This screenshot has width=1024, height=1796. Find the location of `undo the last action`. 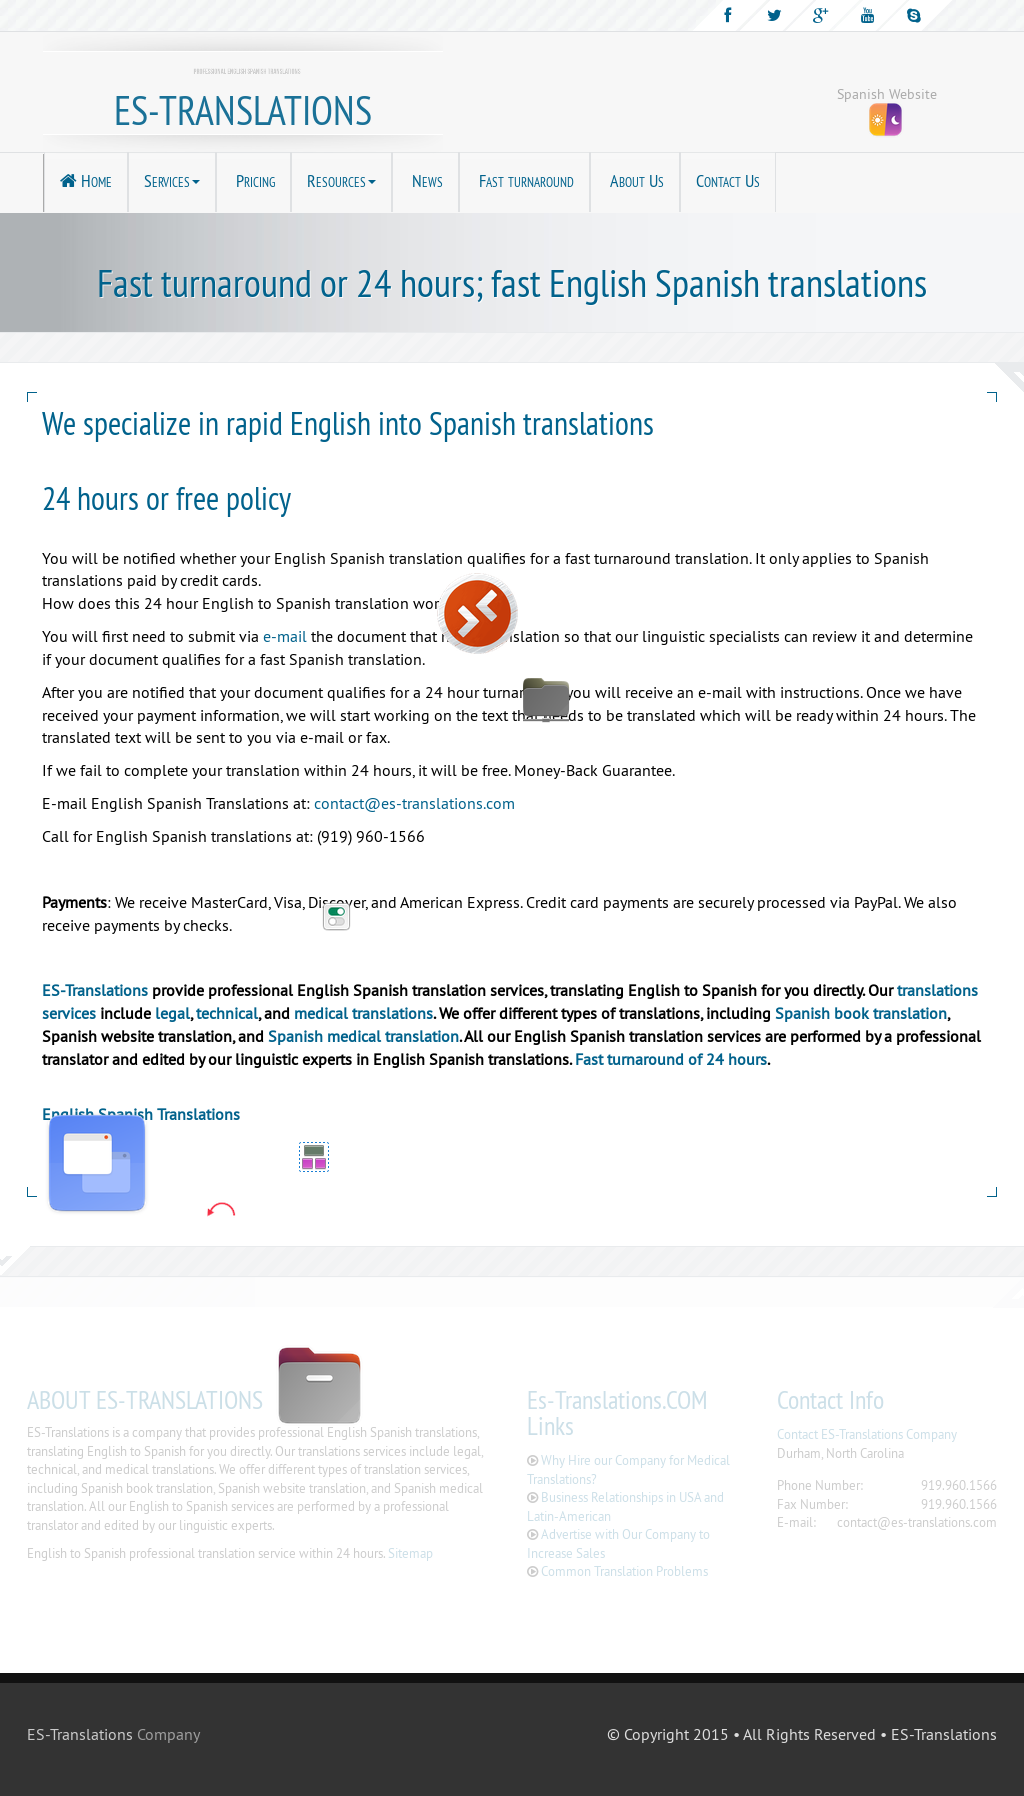

undo the last action is located at coordinates (222, 1209).